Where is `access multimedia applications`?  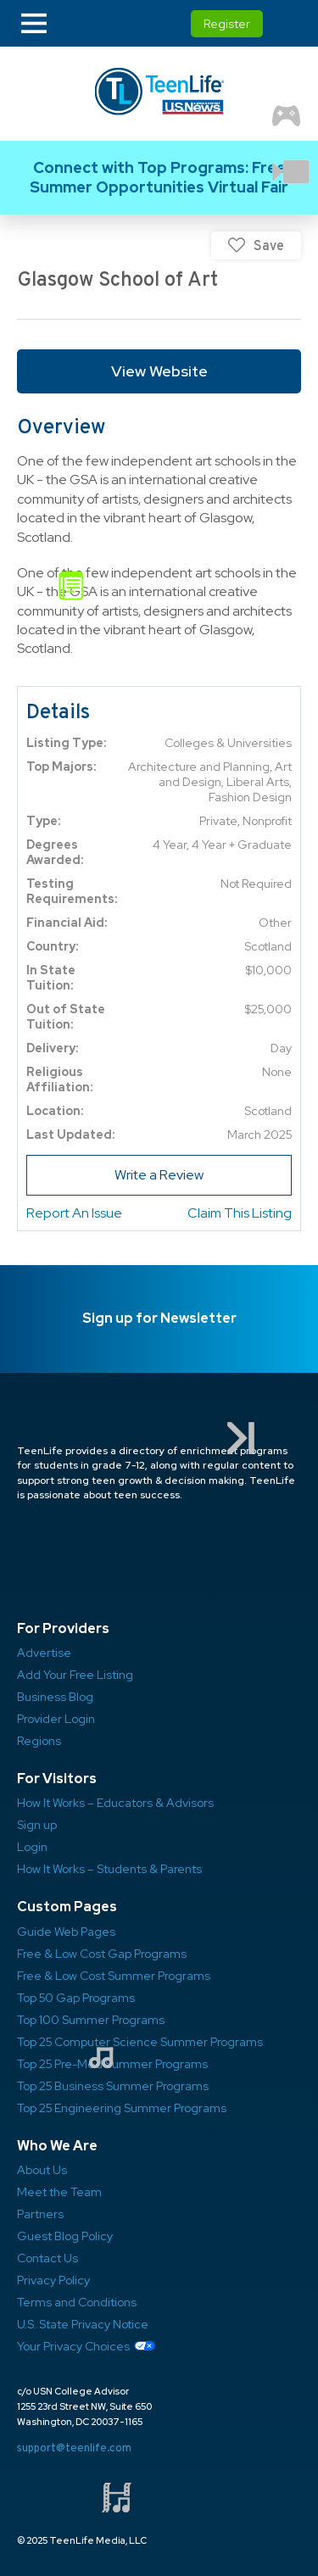 access multimedia applications is located at coordinates (116, 2497).